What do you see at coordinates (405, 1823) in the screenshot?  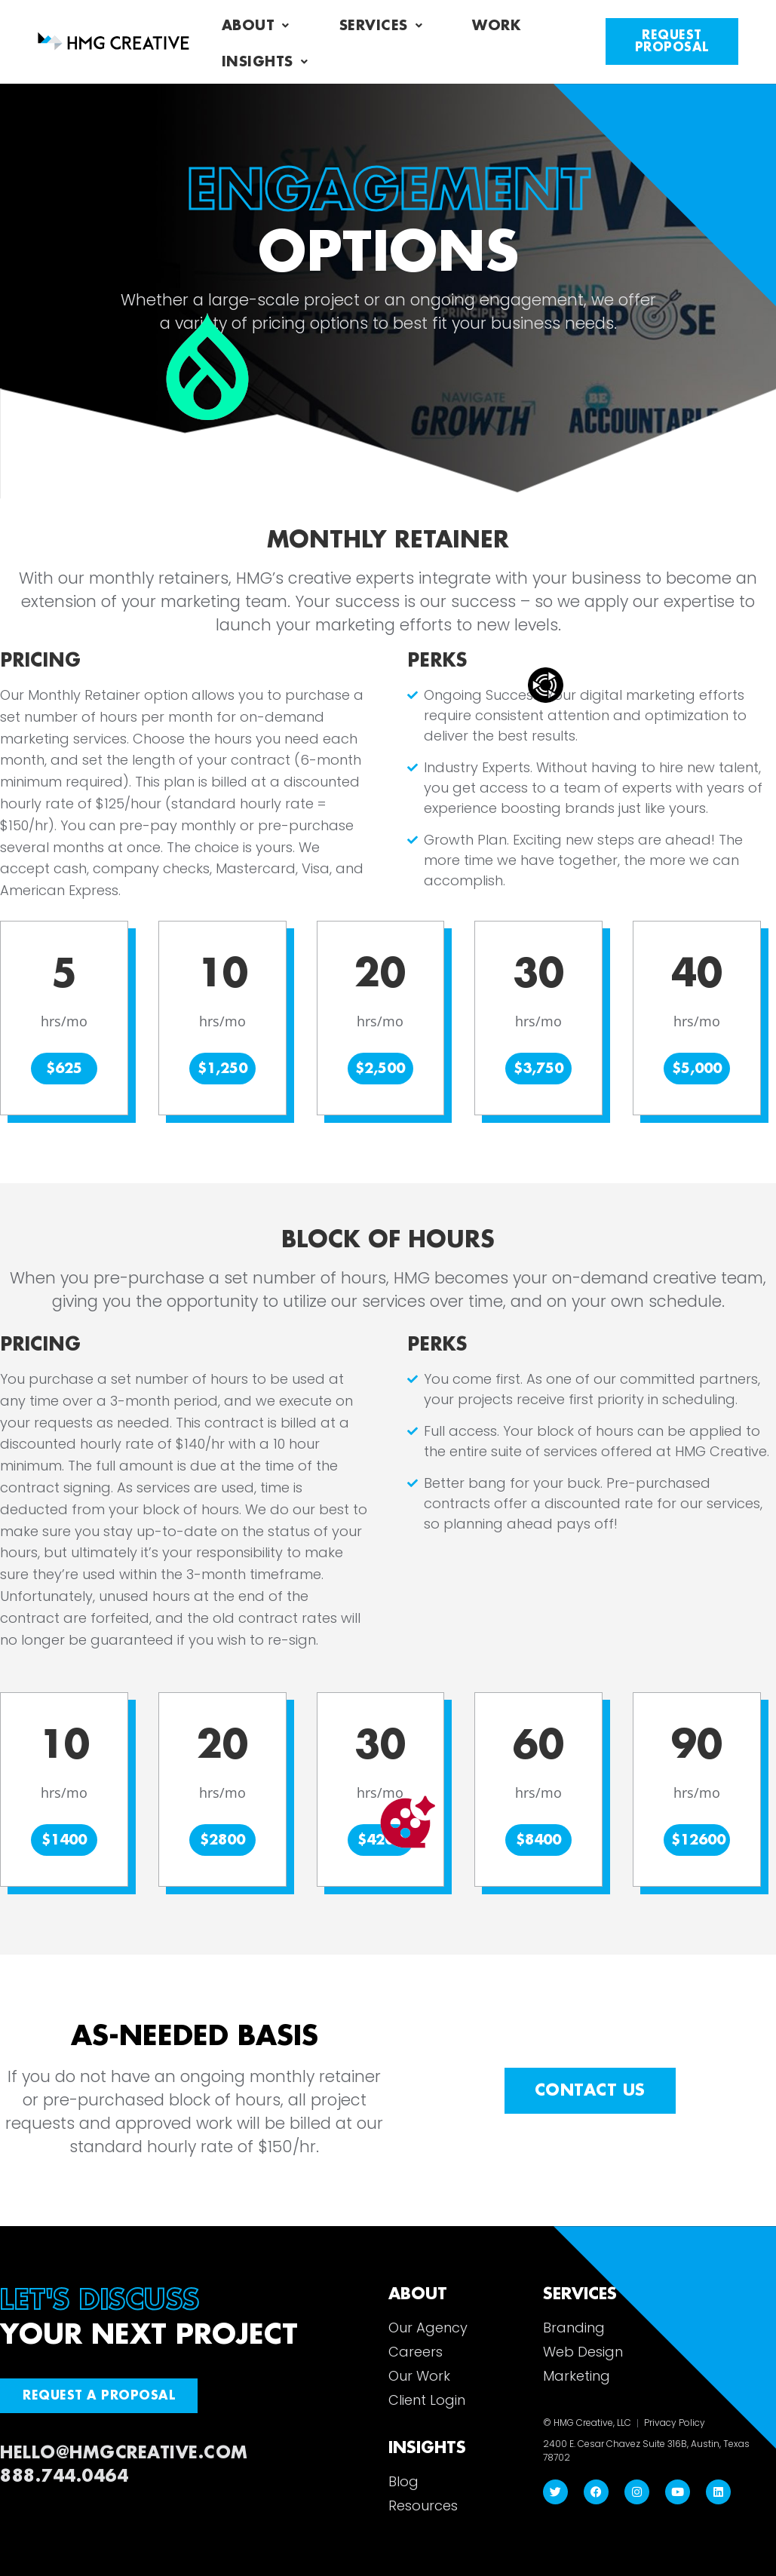 I see `generate AI-powered video content` at bounding box center [405, 1823].